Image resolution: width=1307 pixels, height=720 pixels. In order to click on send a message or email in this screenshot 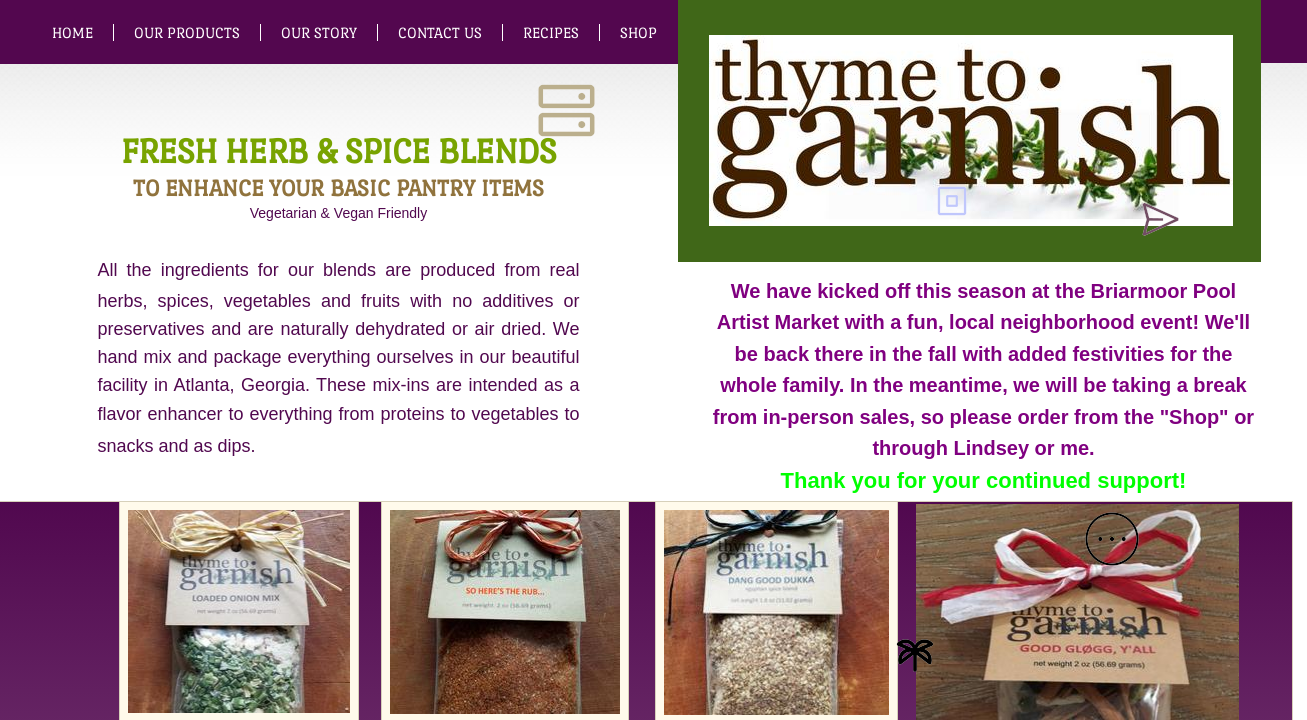, I will do `click(1160, 219)`.